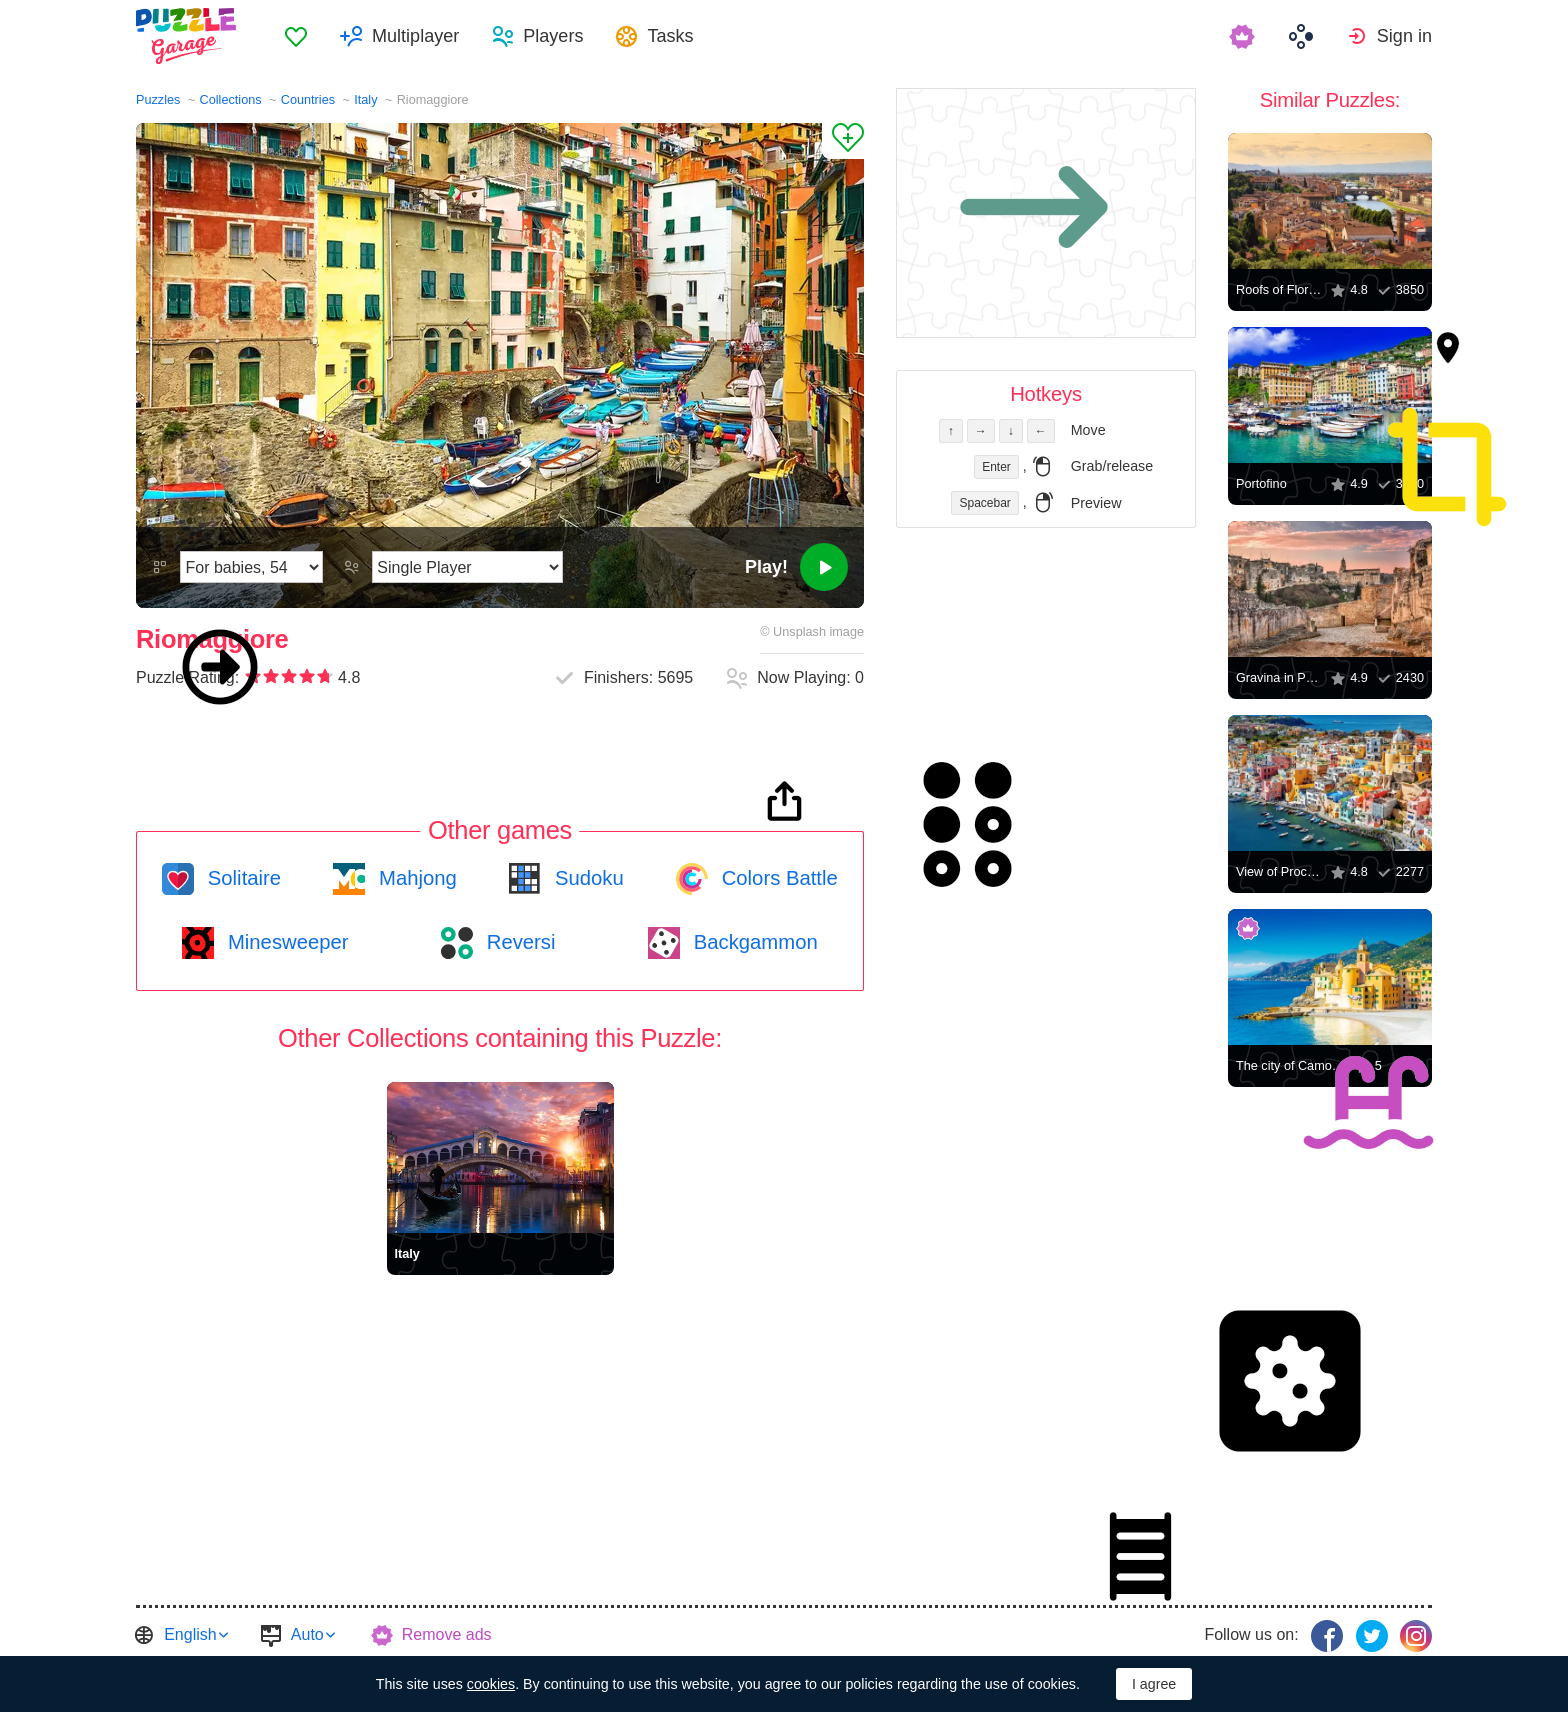 Image resolution: width=1568 pixels, height=1712 pixels. Describe the element at coordinates (1290, 1381) in the screenshot. I see `indicates virus or malware detected` at that location.